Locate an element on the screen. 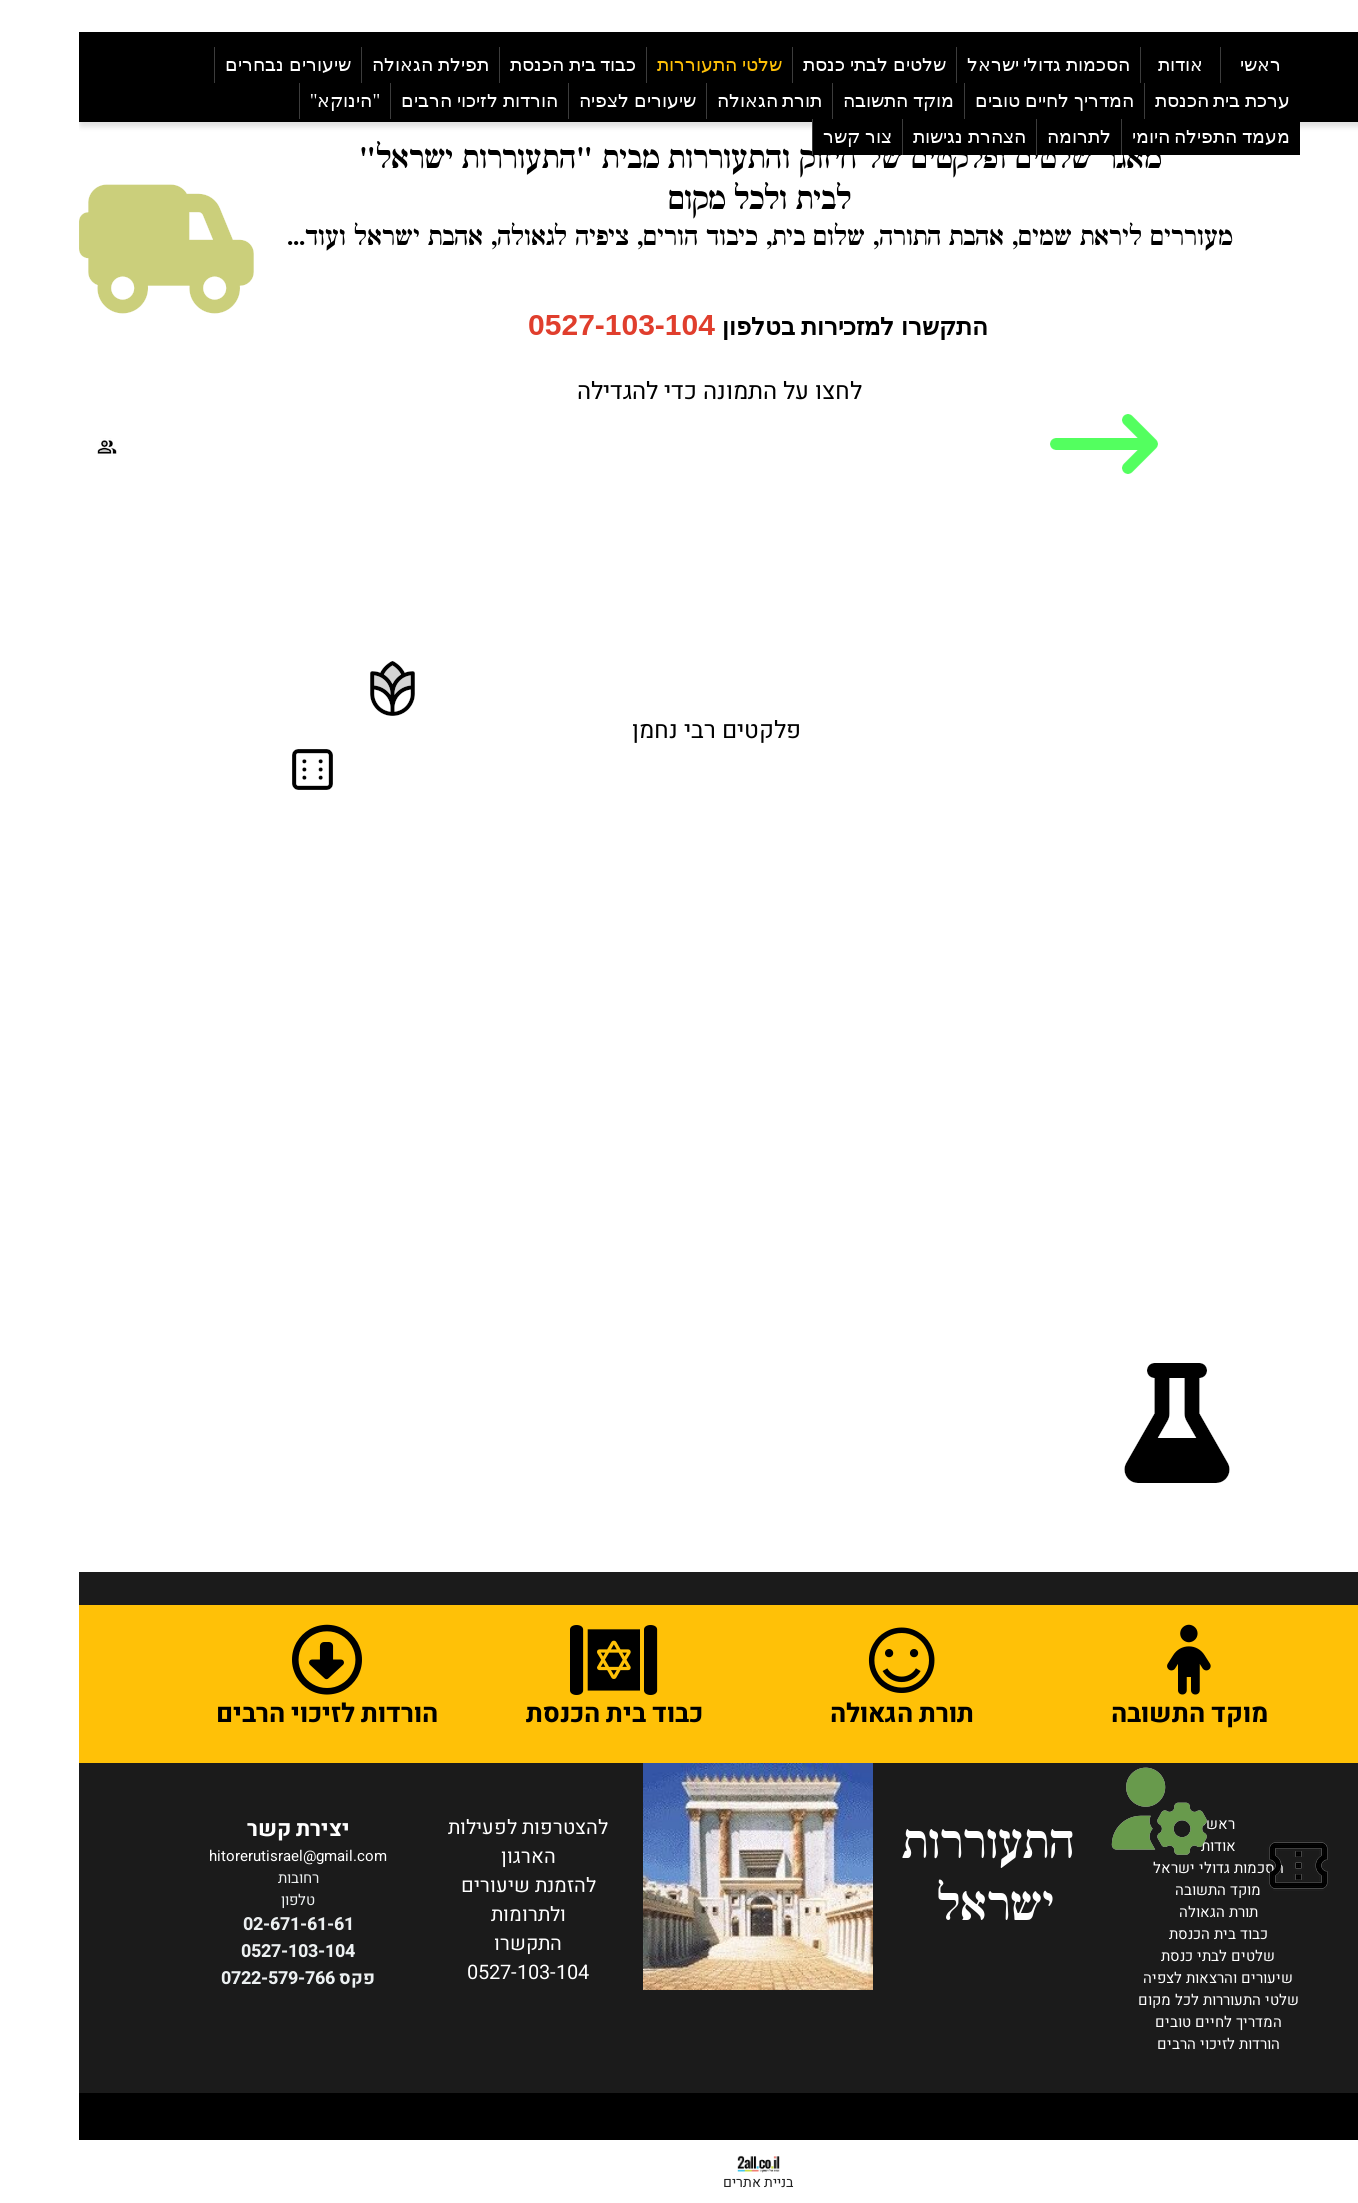  access science or laboratory features is located at coordinates (1177, 1423).